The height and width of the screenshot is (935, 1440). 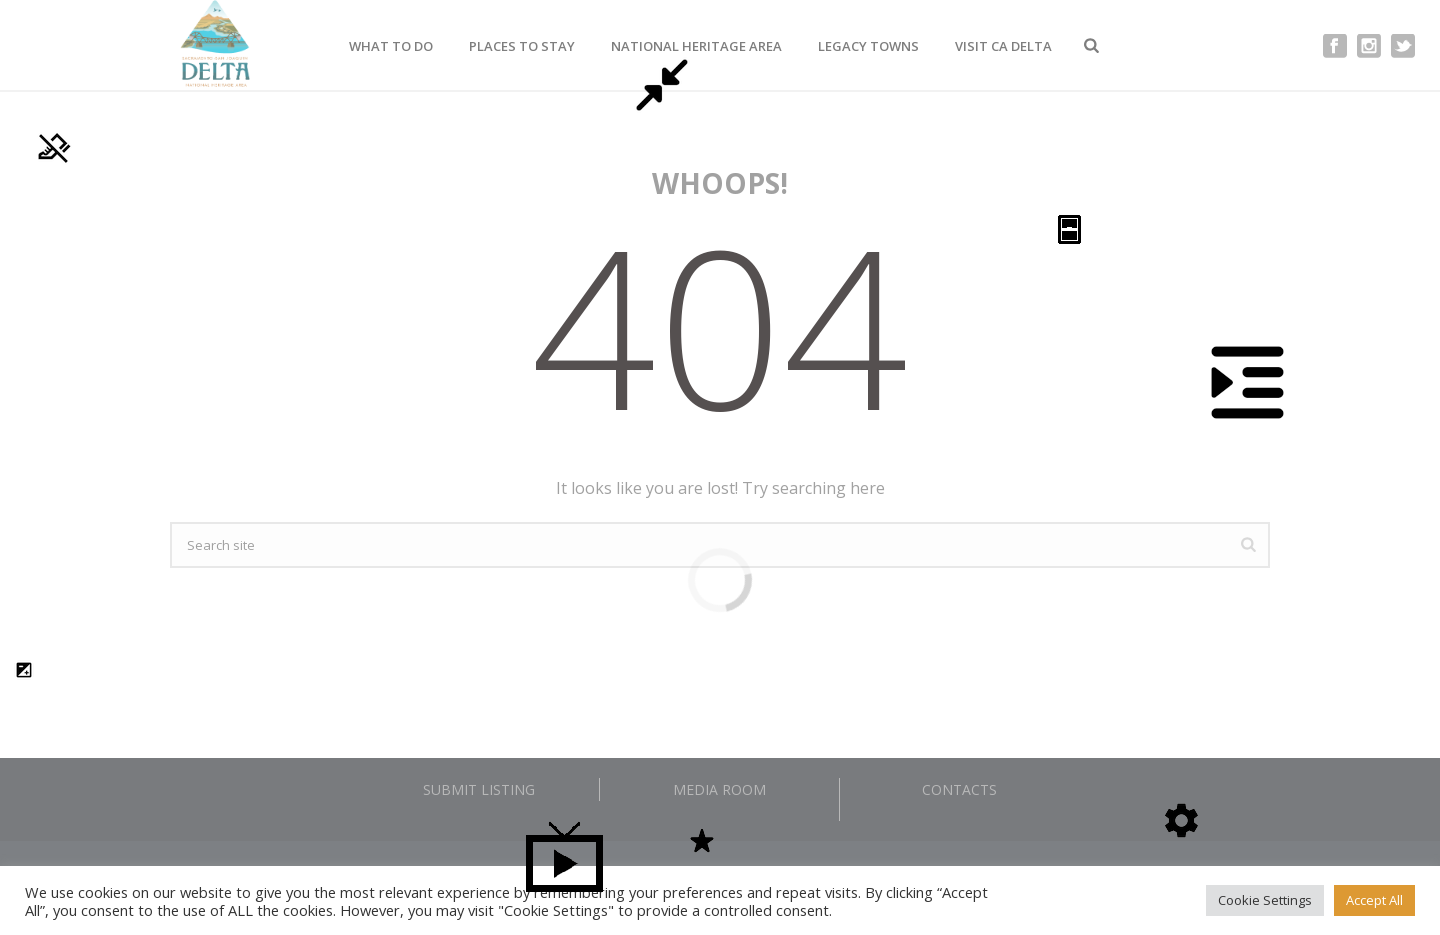 What do you see at coordinates (54, 147) in the screenshot?
I see `do not step on this surface` at bounding box center [54, 147].